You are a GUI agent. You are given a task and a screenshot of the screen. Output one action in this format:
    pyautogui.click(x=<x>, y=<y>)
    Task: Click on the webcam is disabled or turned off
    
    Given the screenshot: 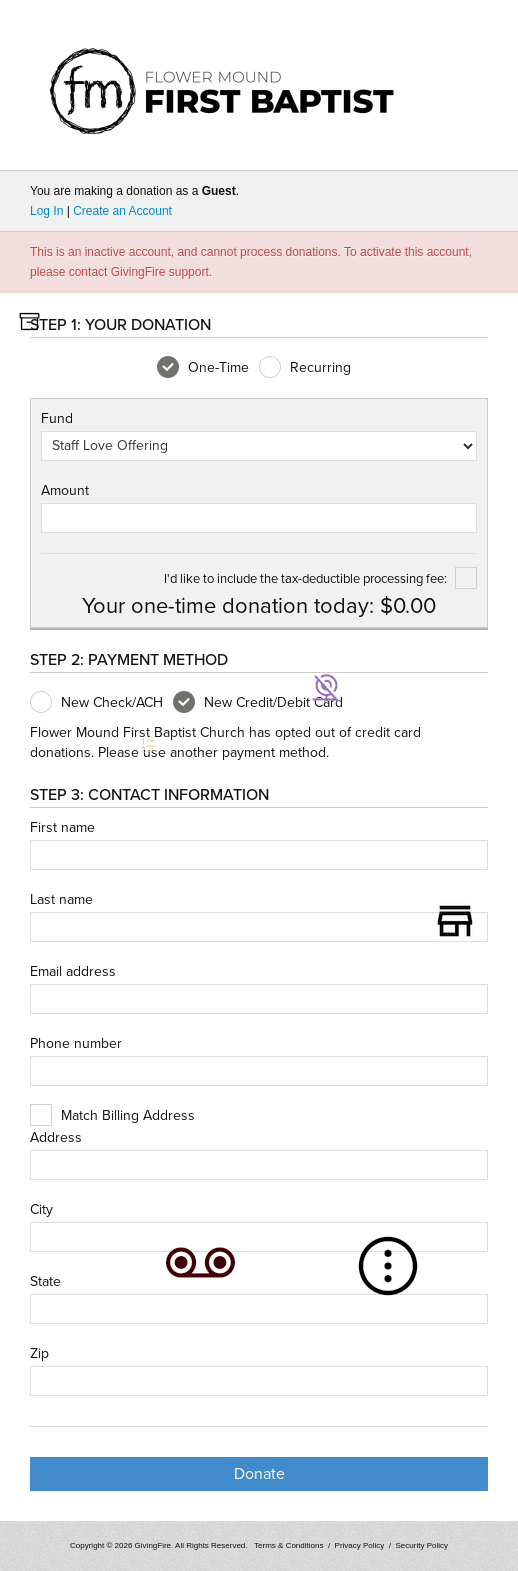 What is the action you would take?
    pyautogui.click(x=326, y=688)
    